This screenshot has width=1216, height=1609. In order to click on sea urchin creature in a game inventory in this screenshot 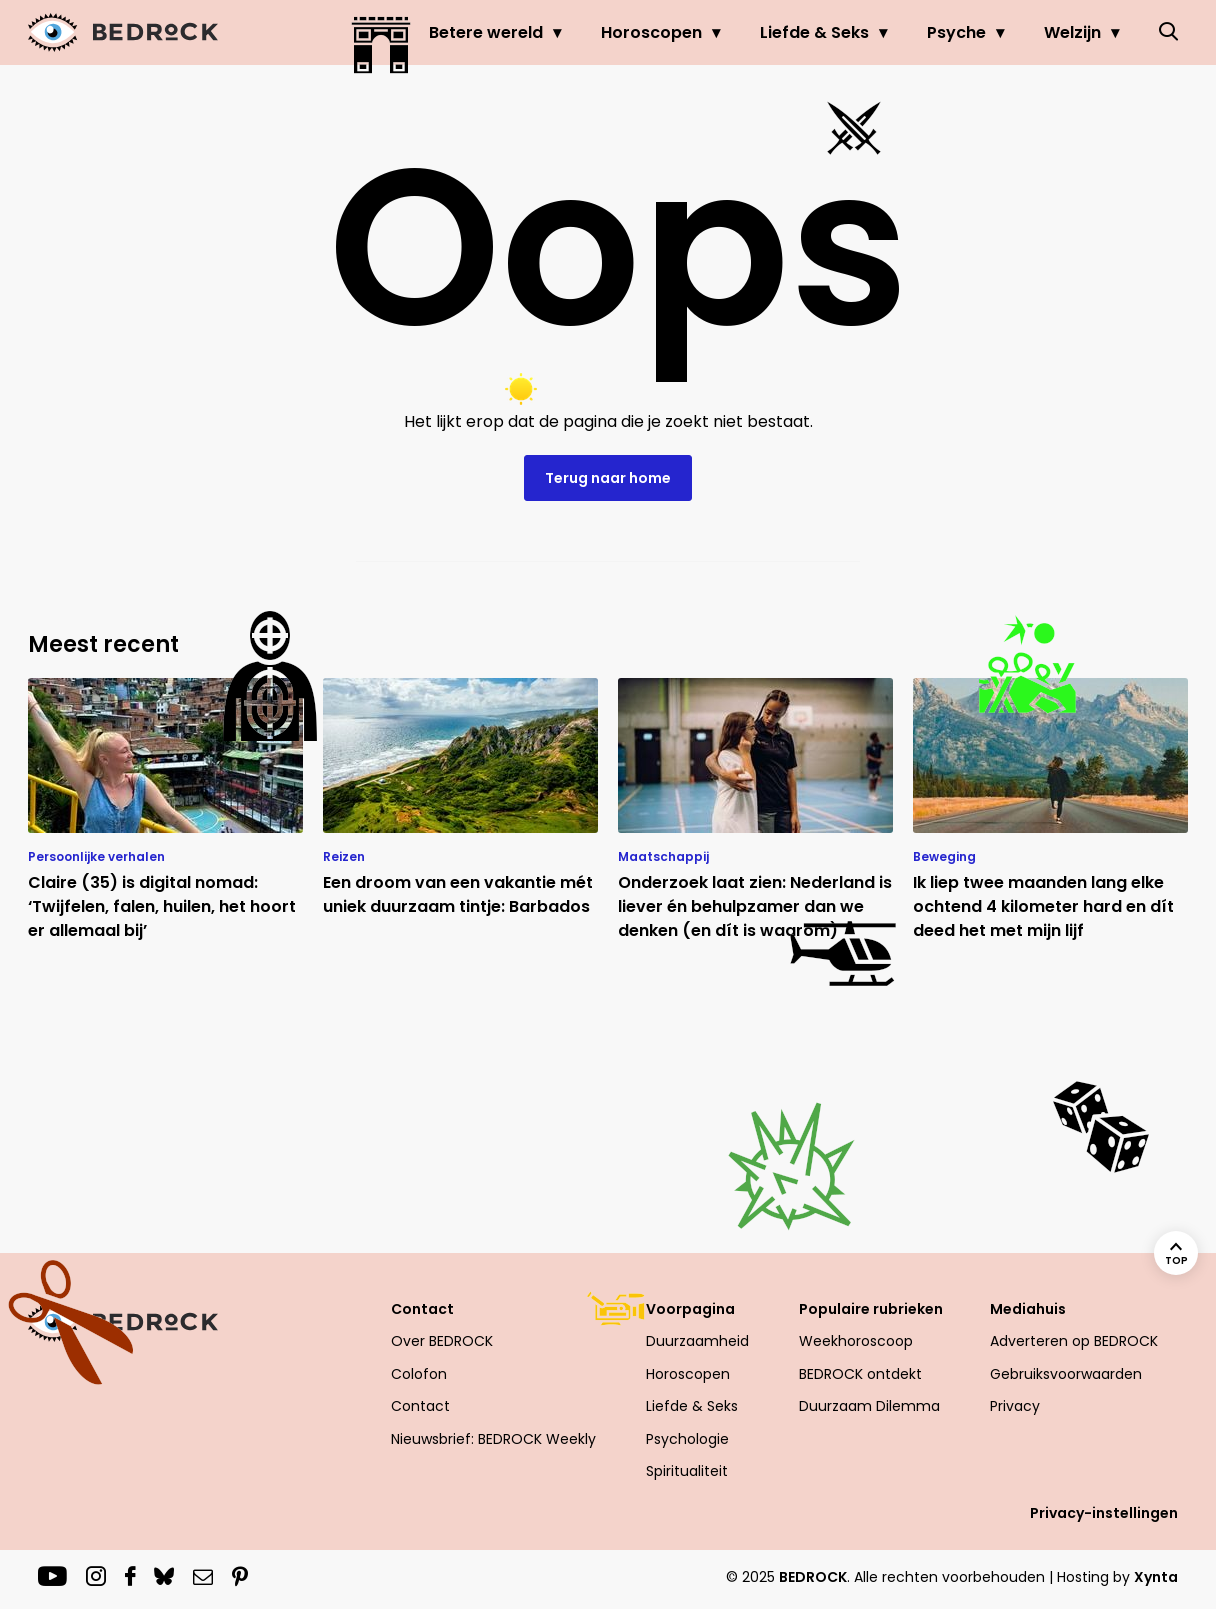, I will do `click(791, 1166)`.